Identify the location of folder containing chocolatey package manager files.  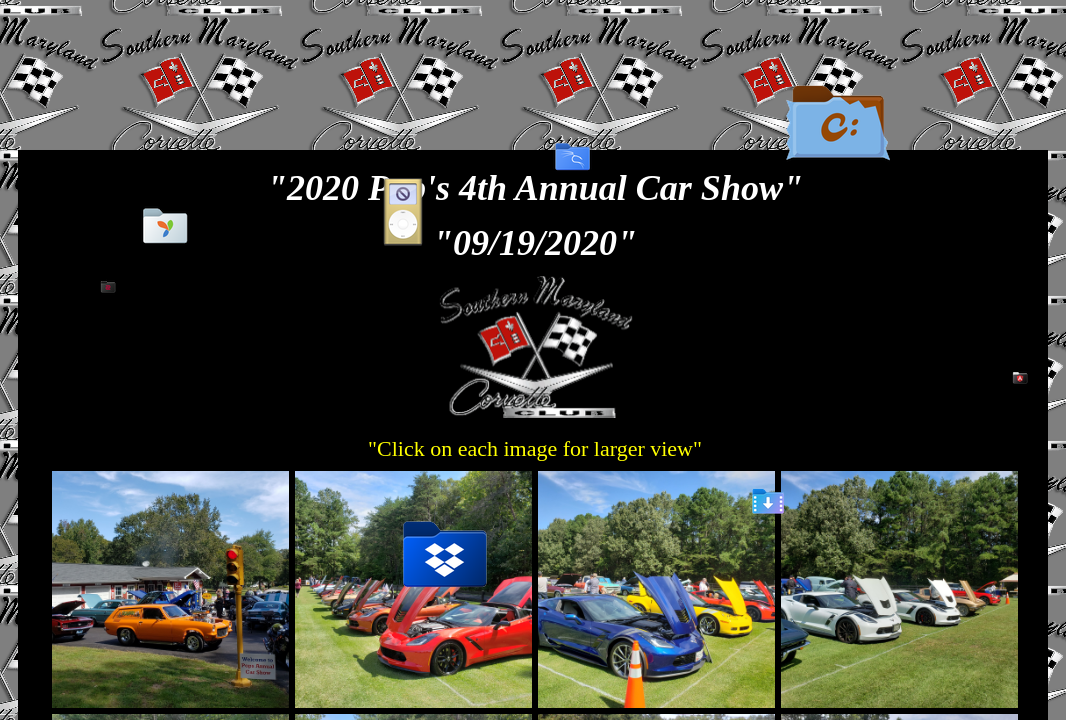
(838, 124).